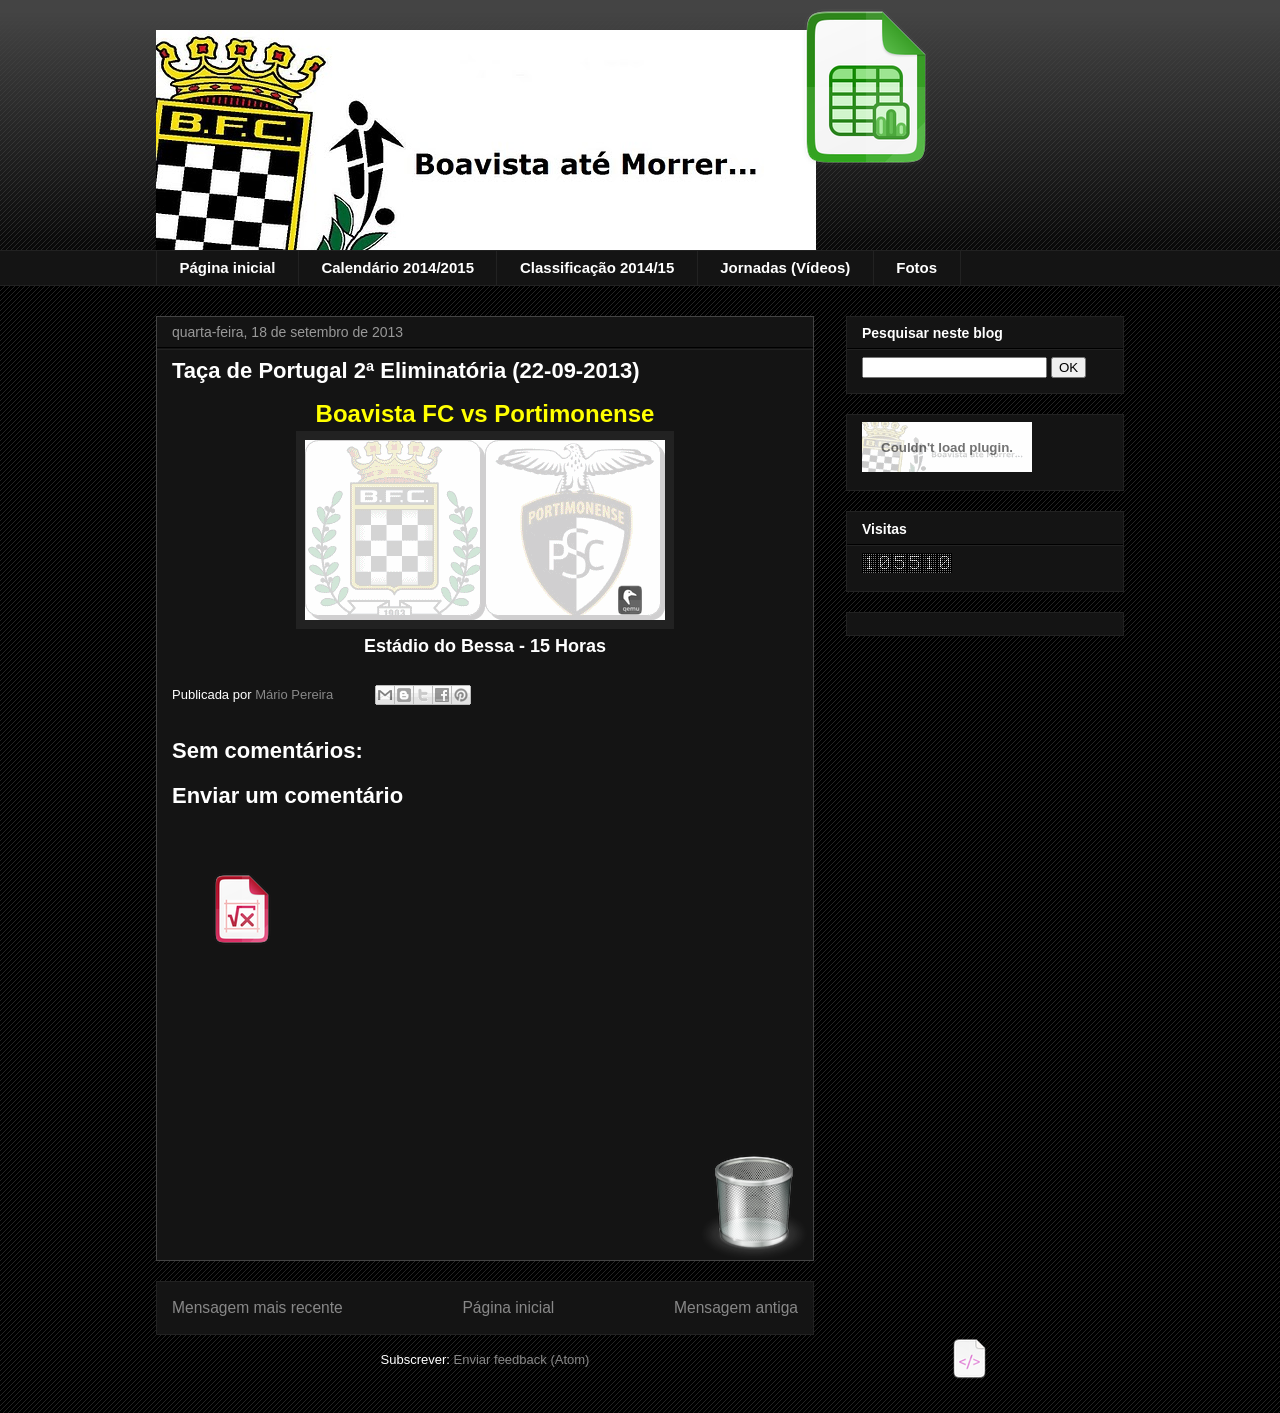 This screenshot has height=1413, width=1280. I want to click on open the trash or recycle bin, so click(753, 1199).